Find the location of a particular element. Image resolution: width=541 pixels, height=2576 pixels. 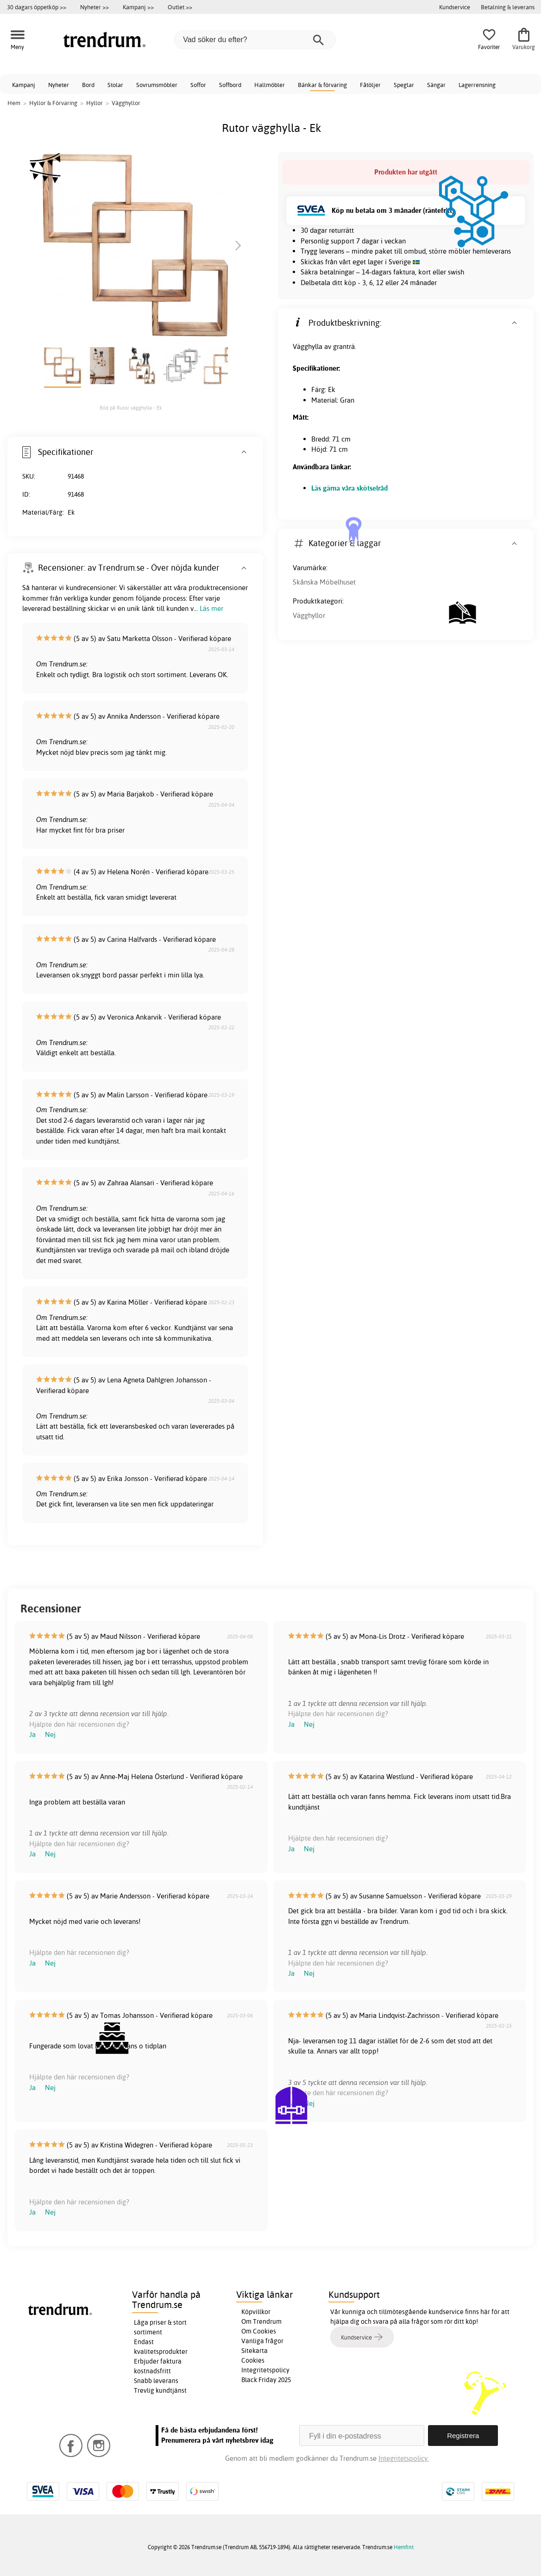

add a new entry to the archive is located at coordinates (462, 614).